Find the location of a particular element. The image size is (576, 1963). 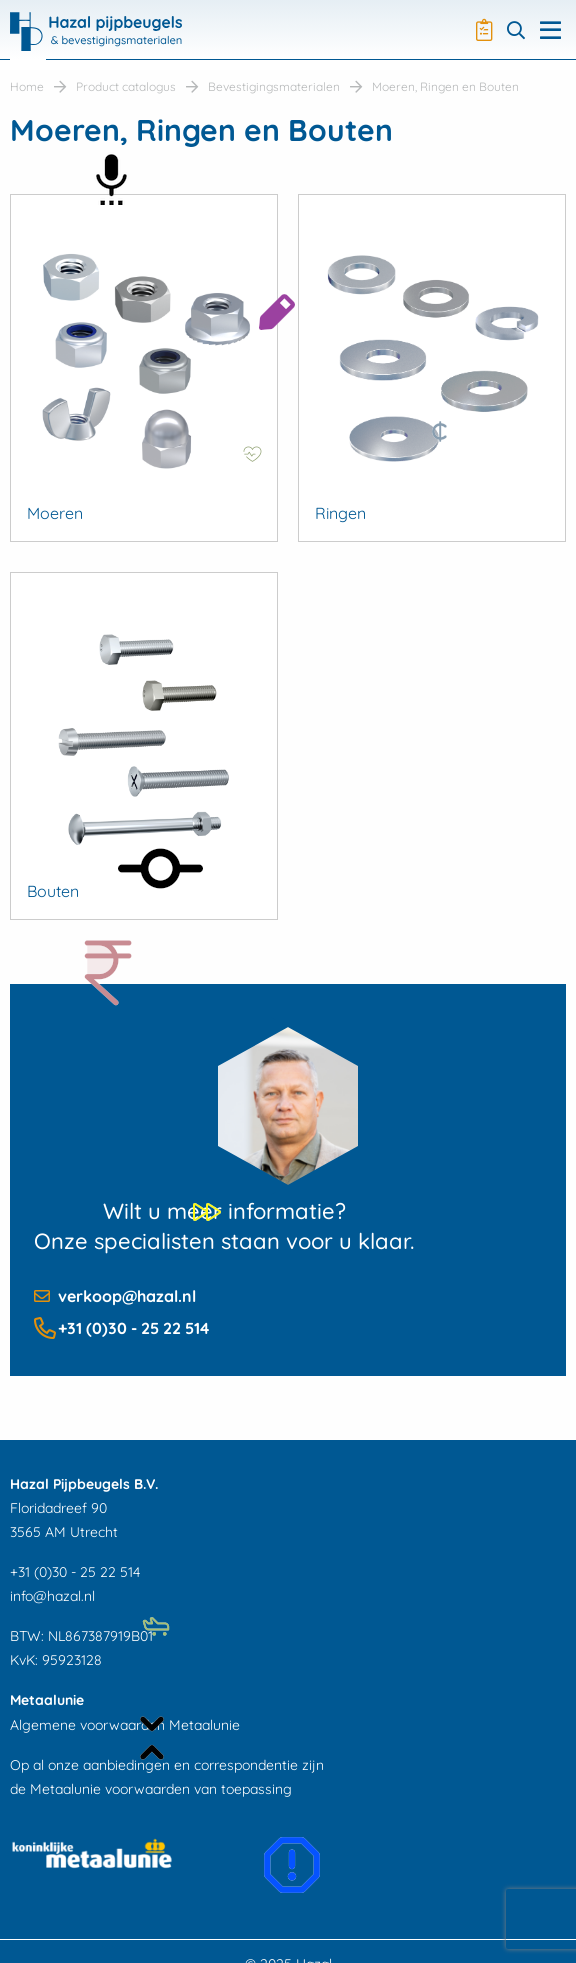

indicates Ghanaian cedi currency is located at coordinates (439, 431).